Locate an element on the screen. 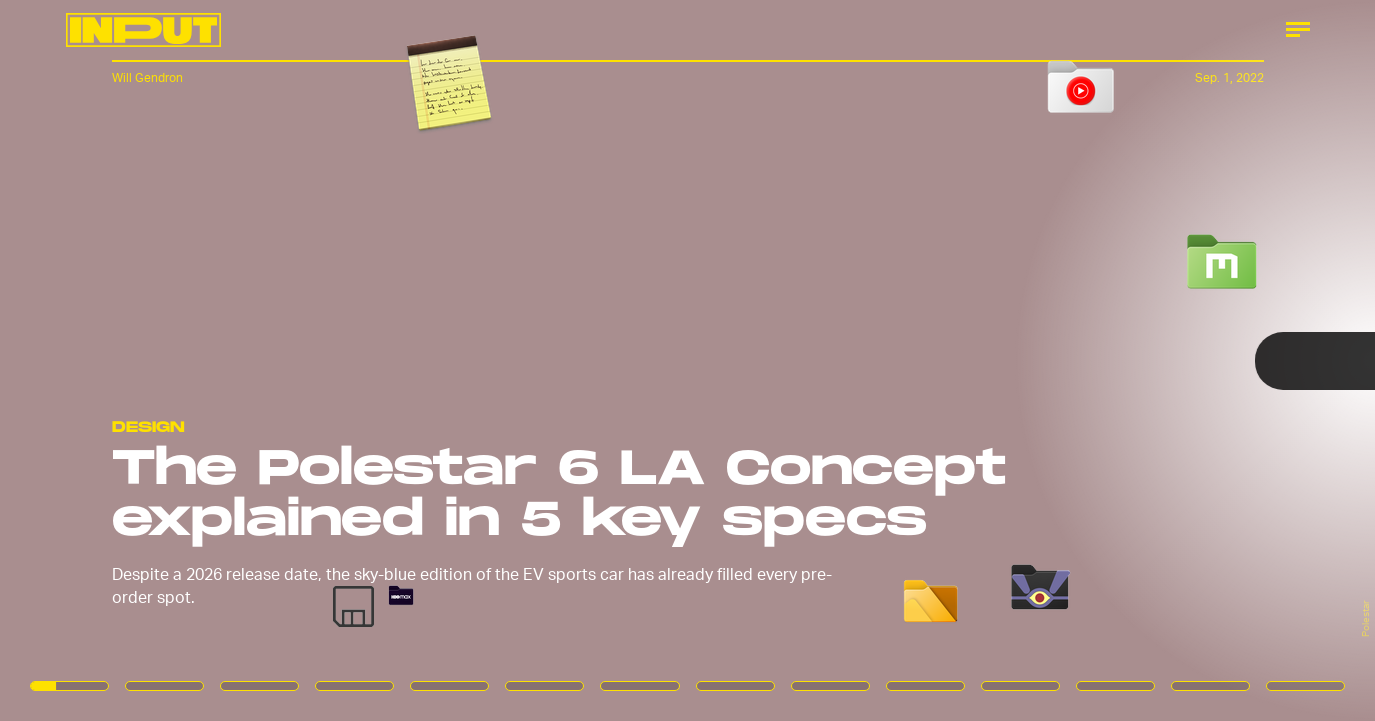 This screenshot has height=721, width=1375. open folder containing Pokémon-style game files is located at coordinates (1039, 588).